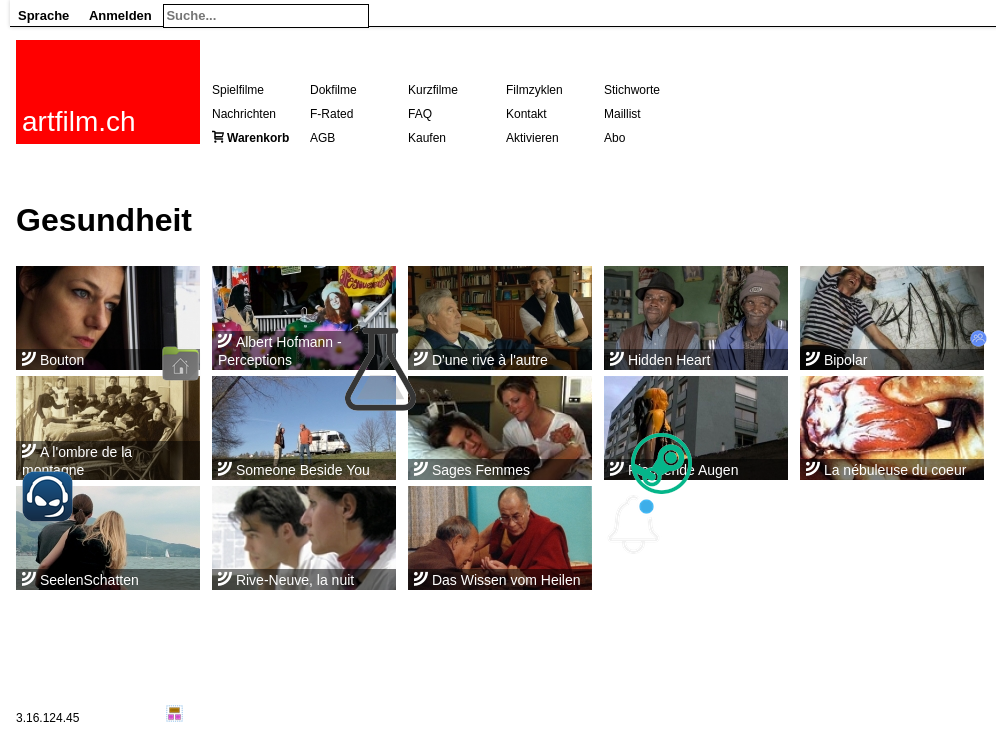  What do you see at coordinates (978, 338) in the screenshot?
I see `switch to a different user account` at bounding box center [978, 338].